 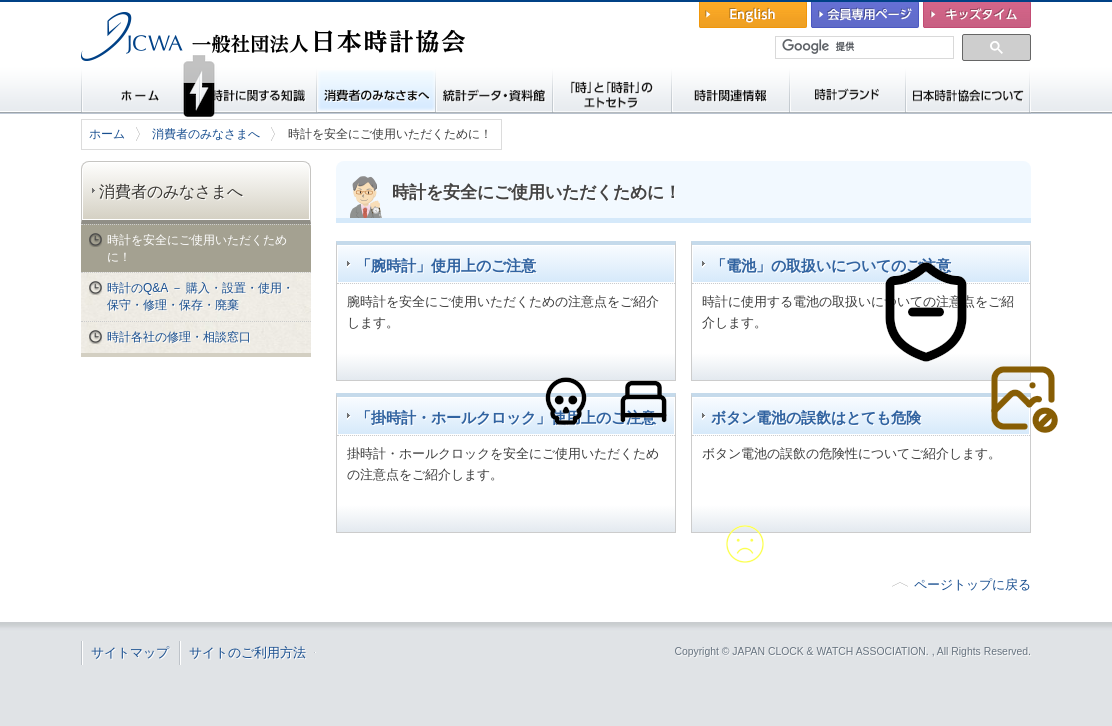 What do you see at coordinates (926, 312) in the screenshot?
I see `remove or reduce security protection` at bounding box center [926, 312].